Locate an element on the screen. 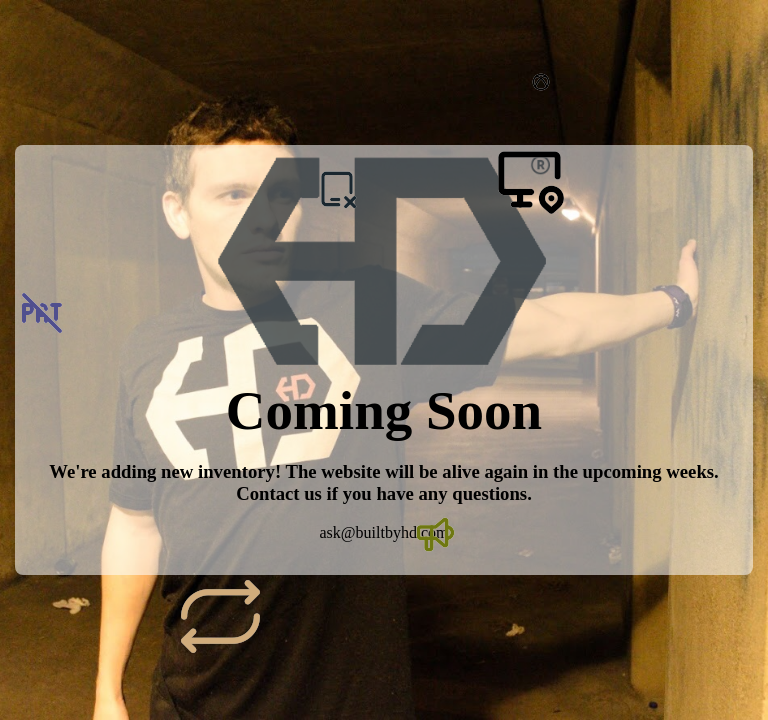 The height and width of the screenshot is (720, 768). http patch request disabled or unavailable is located at coordinates (42, 313).